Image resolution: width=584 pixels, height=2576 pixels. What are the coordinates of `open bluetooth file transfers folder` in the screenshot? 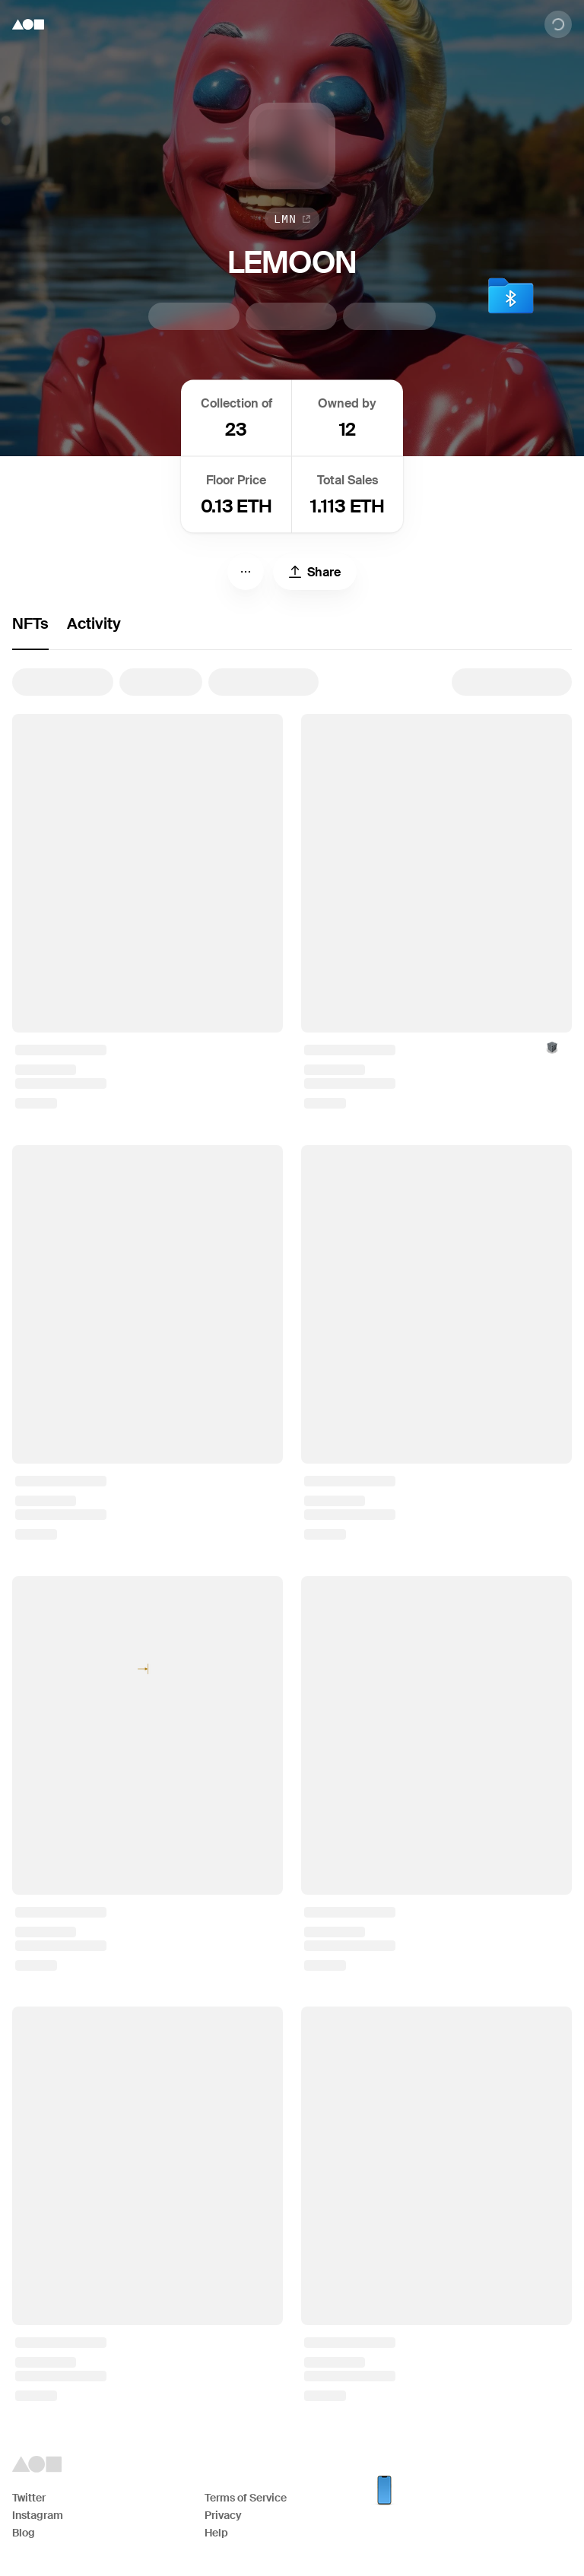 It's located at (510, 297).